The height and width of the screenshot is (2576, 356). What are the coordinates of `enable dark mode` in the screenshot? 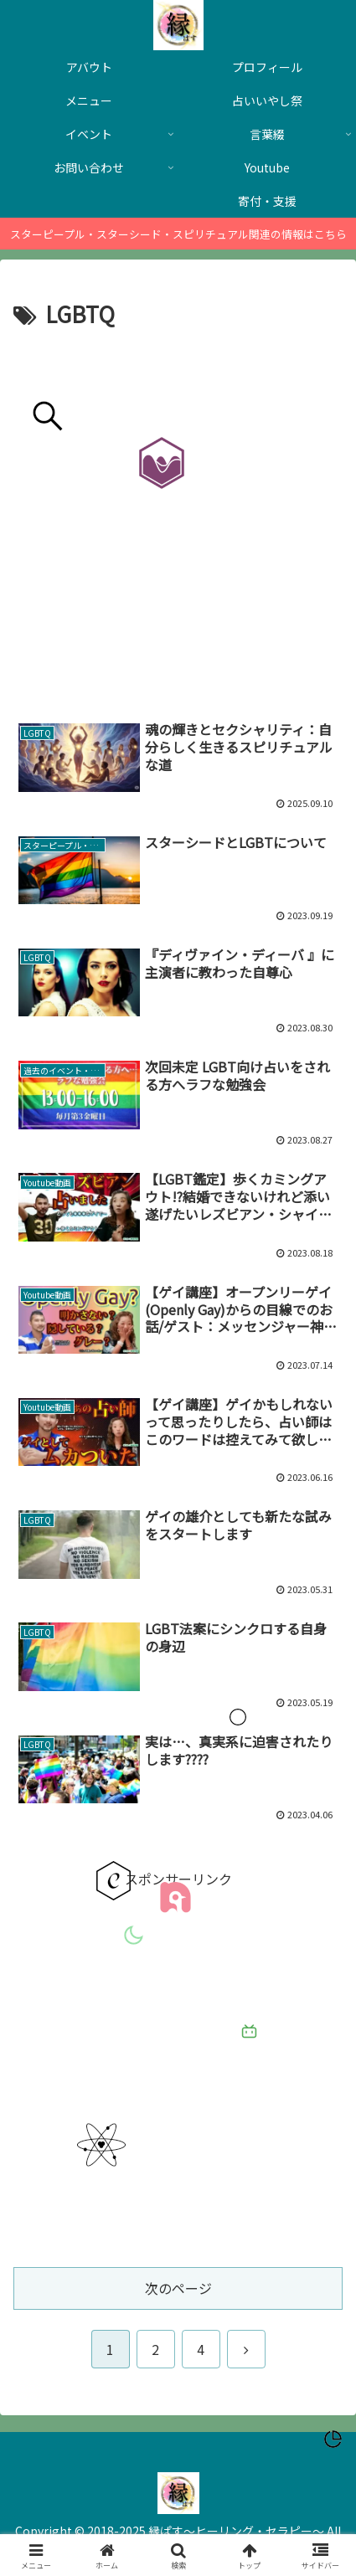 It's located at (133, 1935).